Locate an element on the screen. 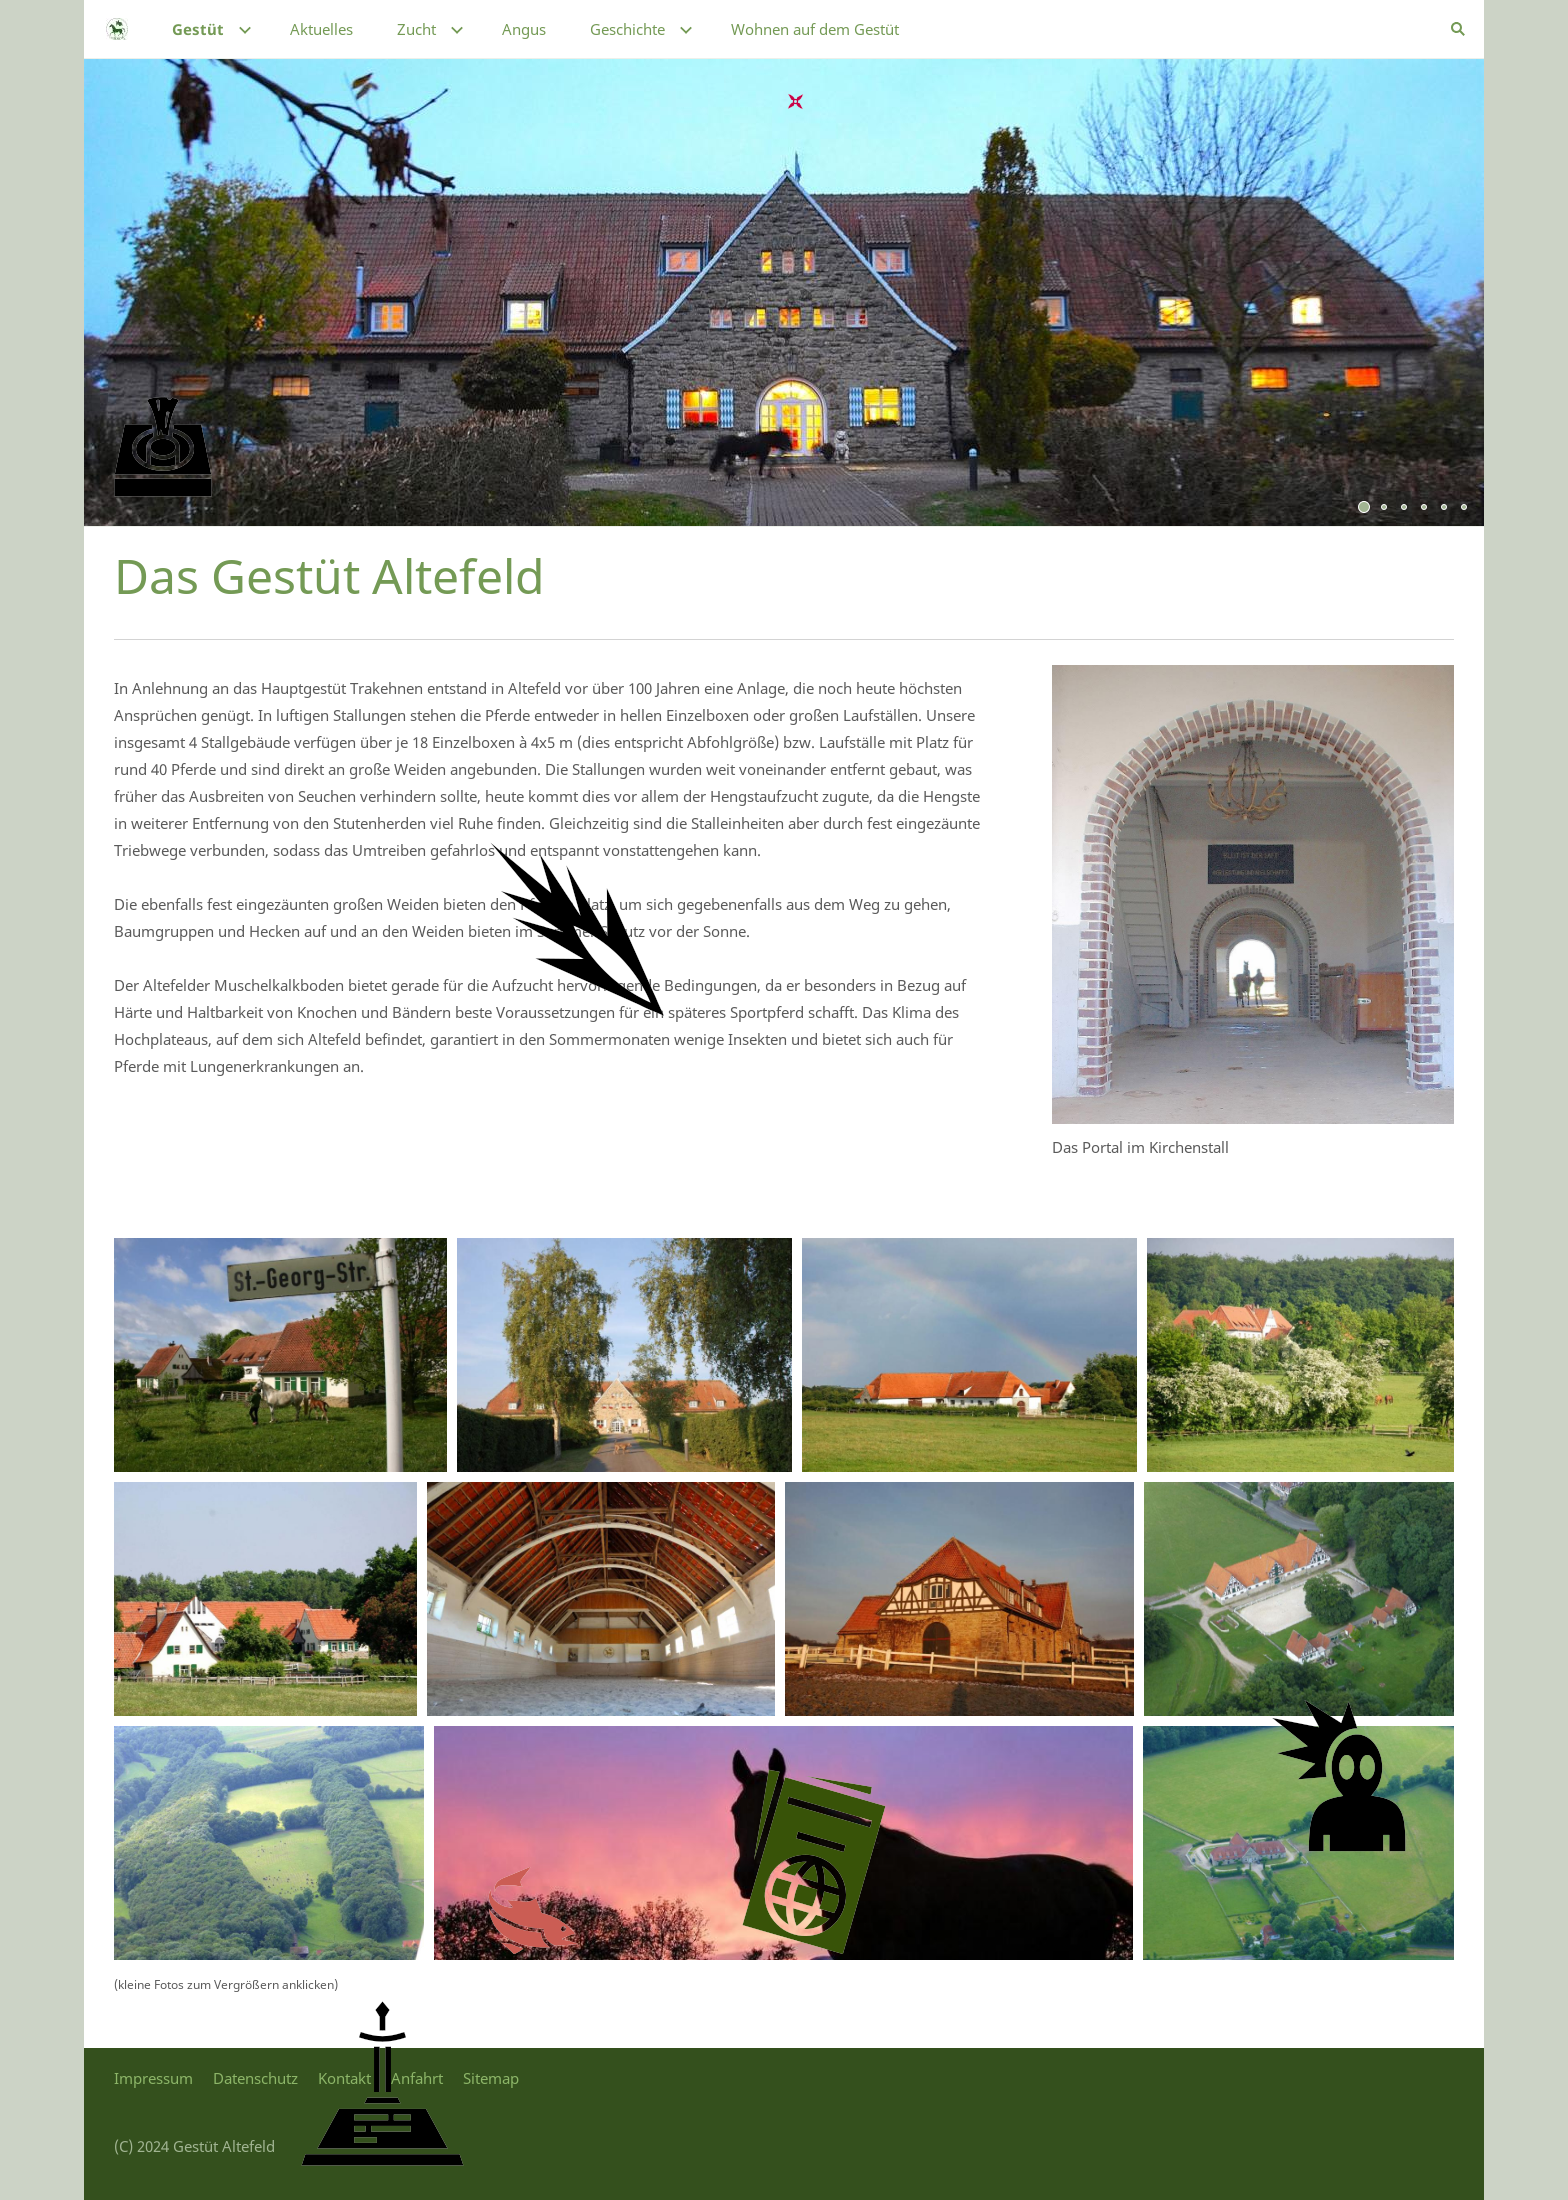 The height and width of the screenshot is (2200, 1568). access the altar or shrine menu is located at coordinates (382, 2083).